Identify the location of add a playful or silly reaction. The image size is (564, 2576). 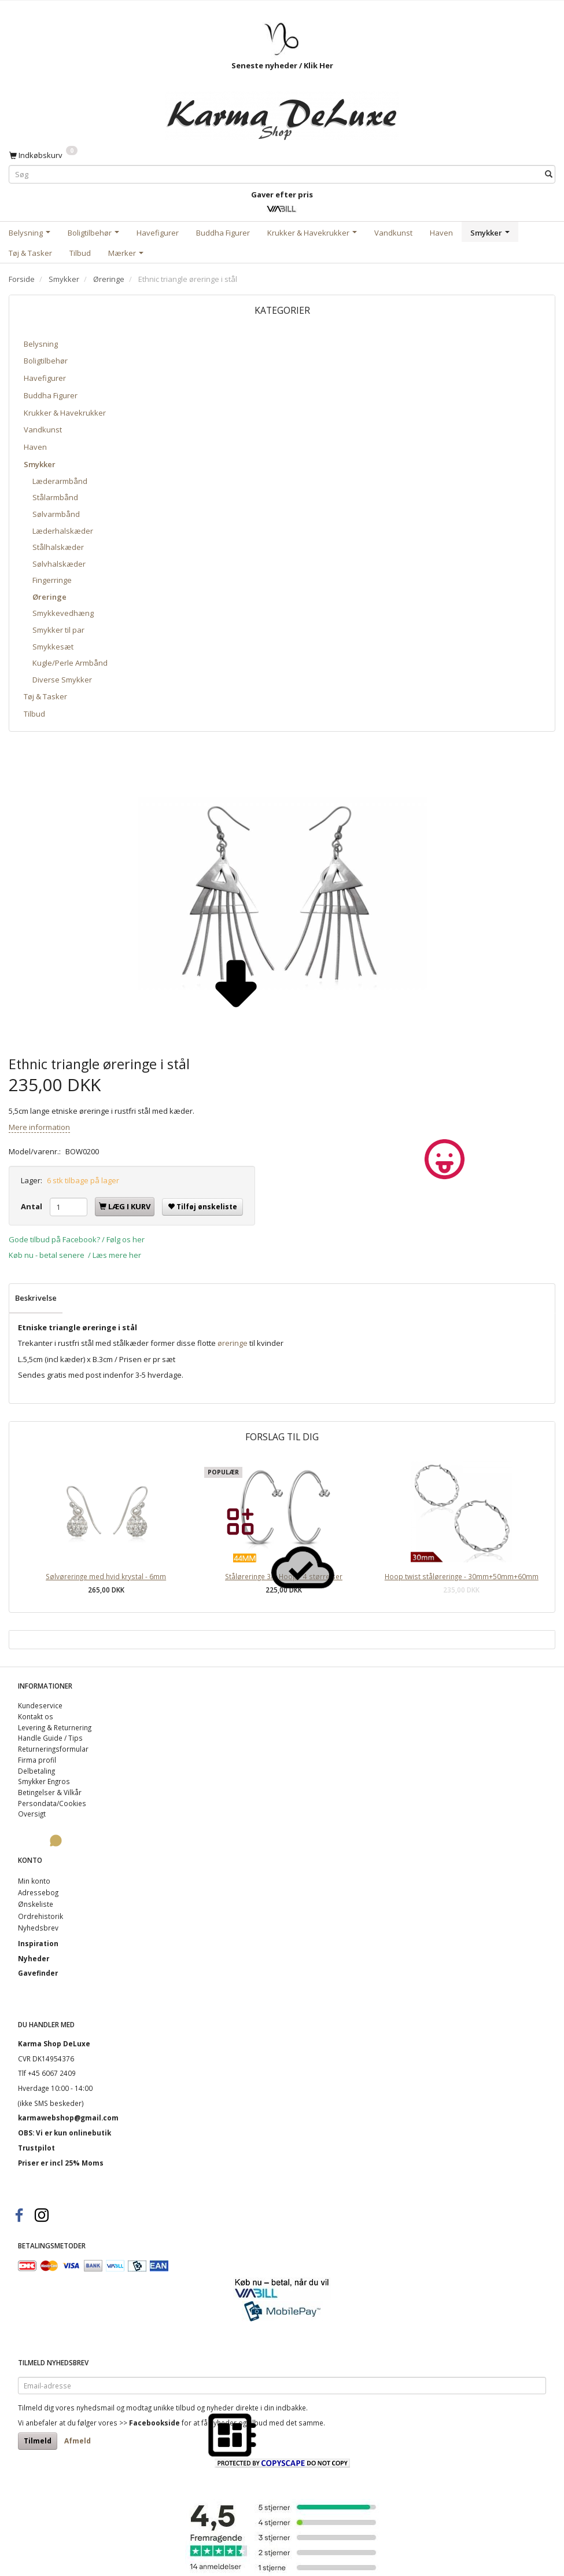
(444, 1159).